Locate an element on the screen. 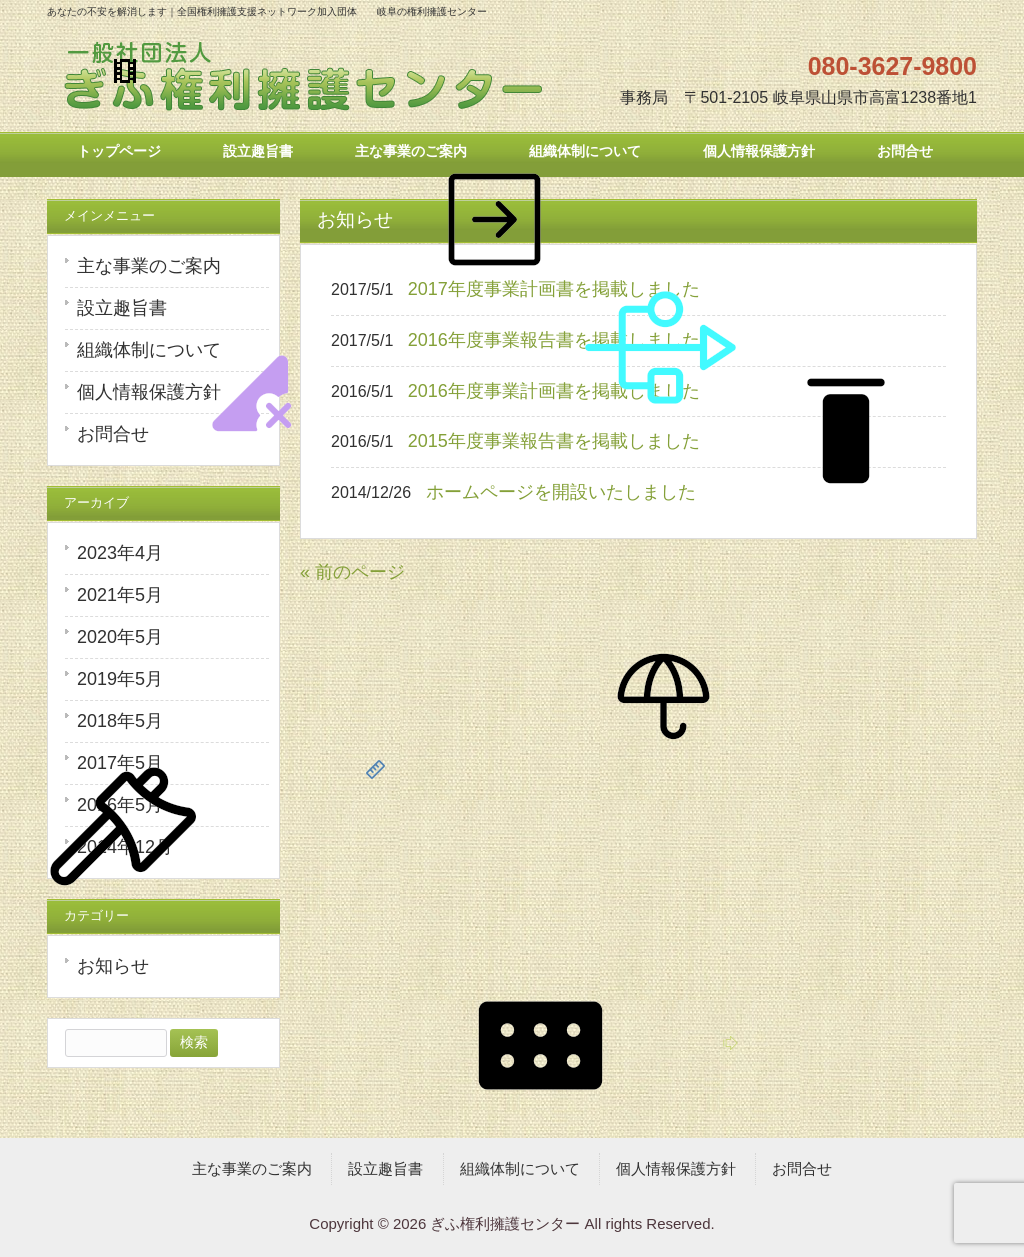  tool or equipment category is located at coordinates (123, 831).